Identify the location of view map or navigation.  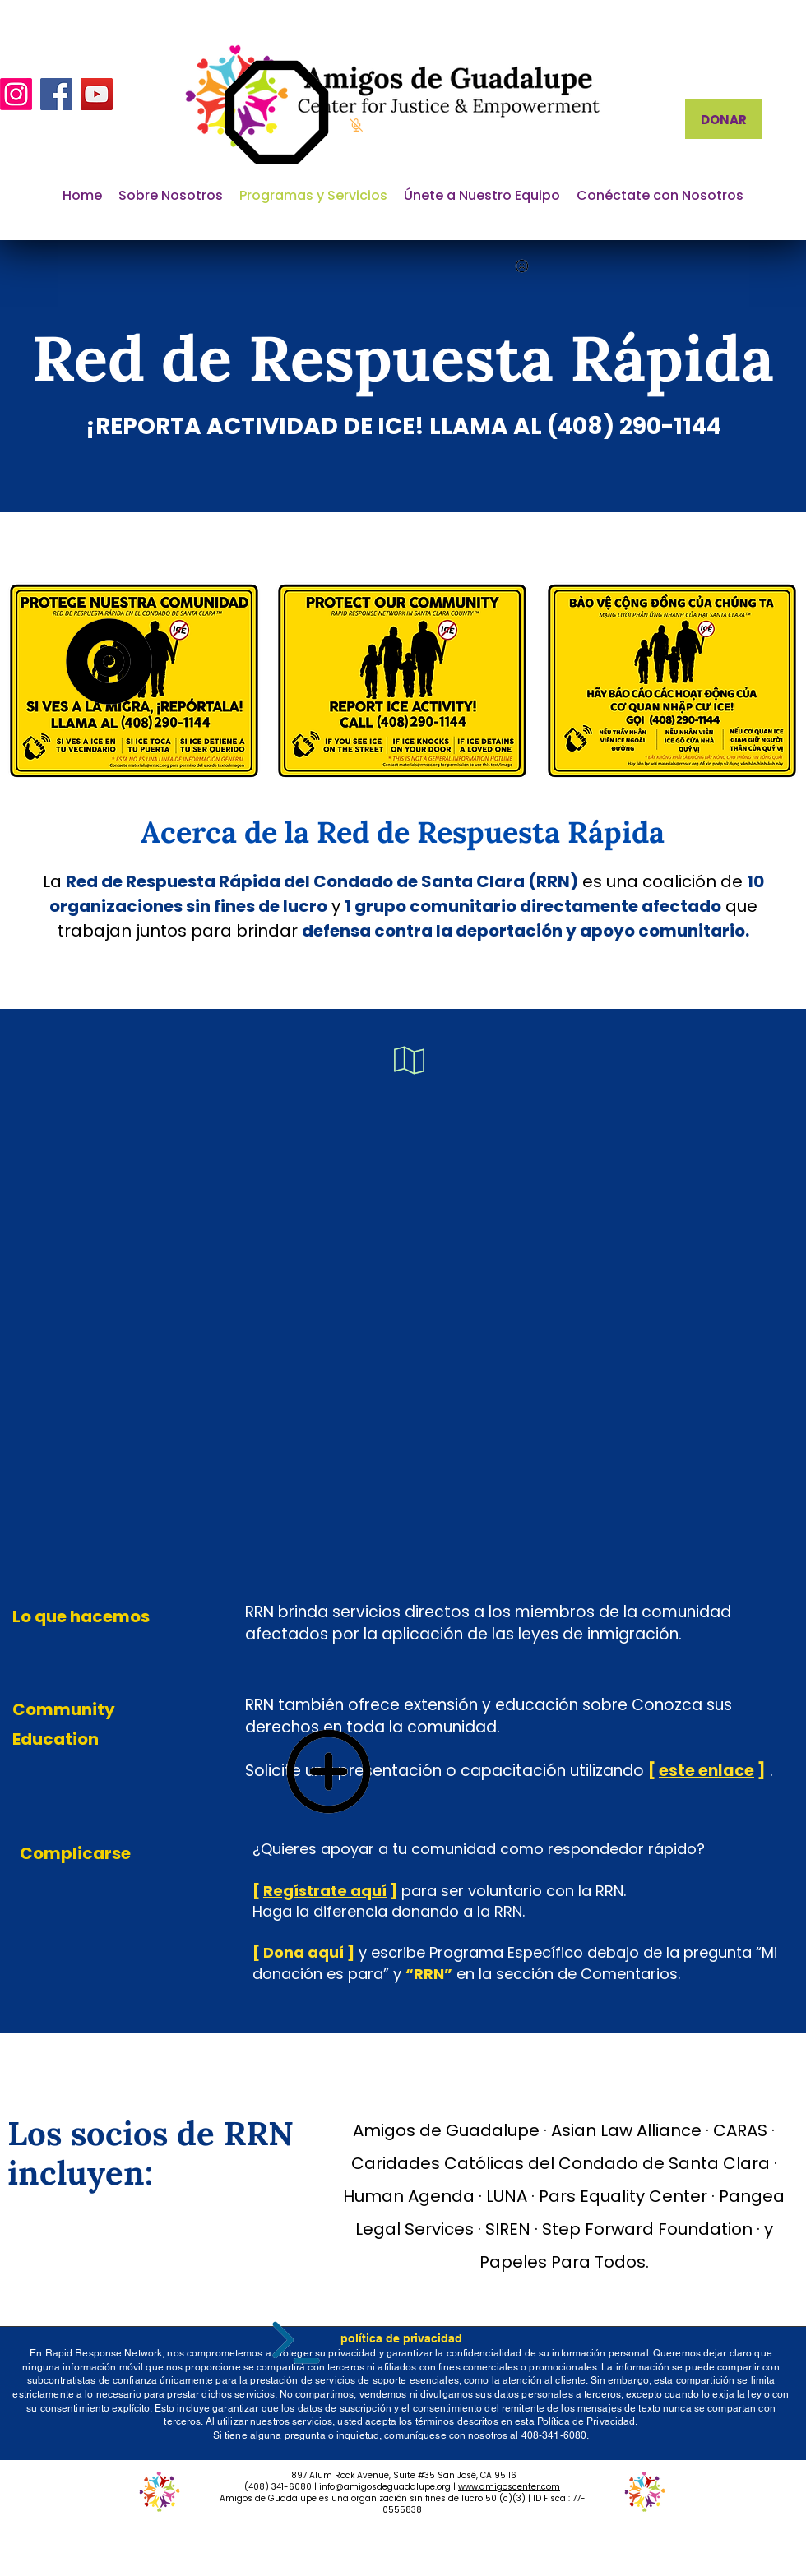
(409, 1060).